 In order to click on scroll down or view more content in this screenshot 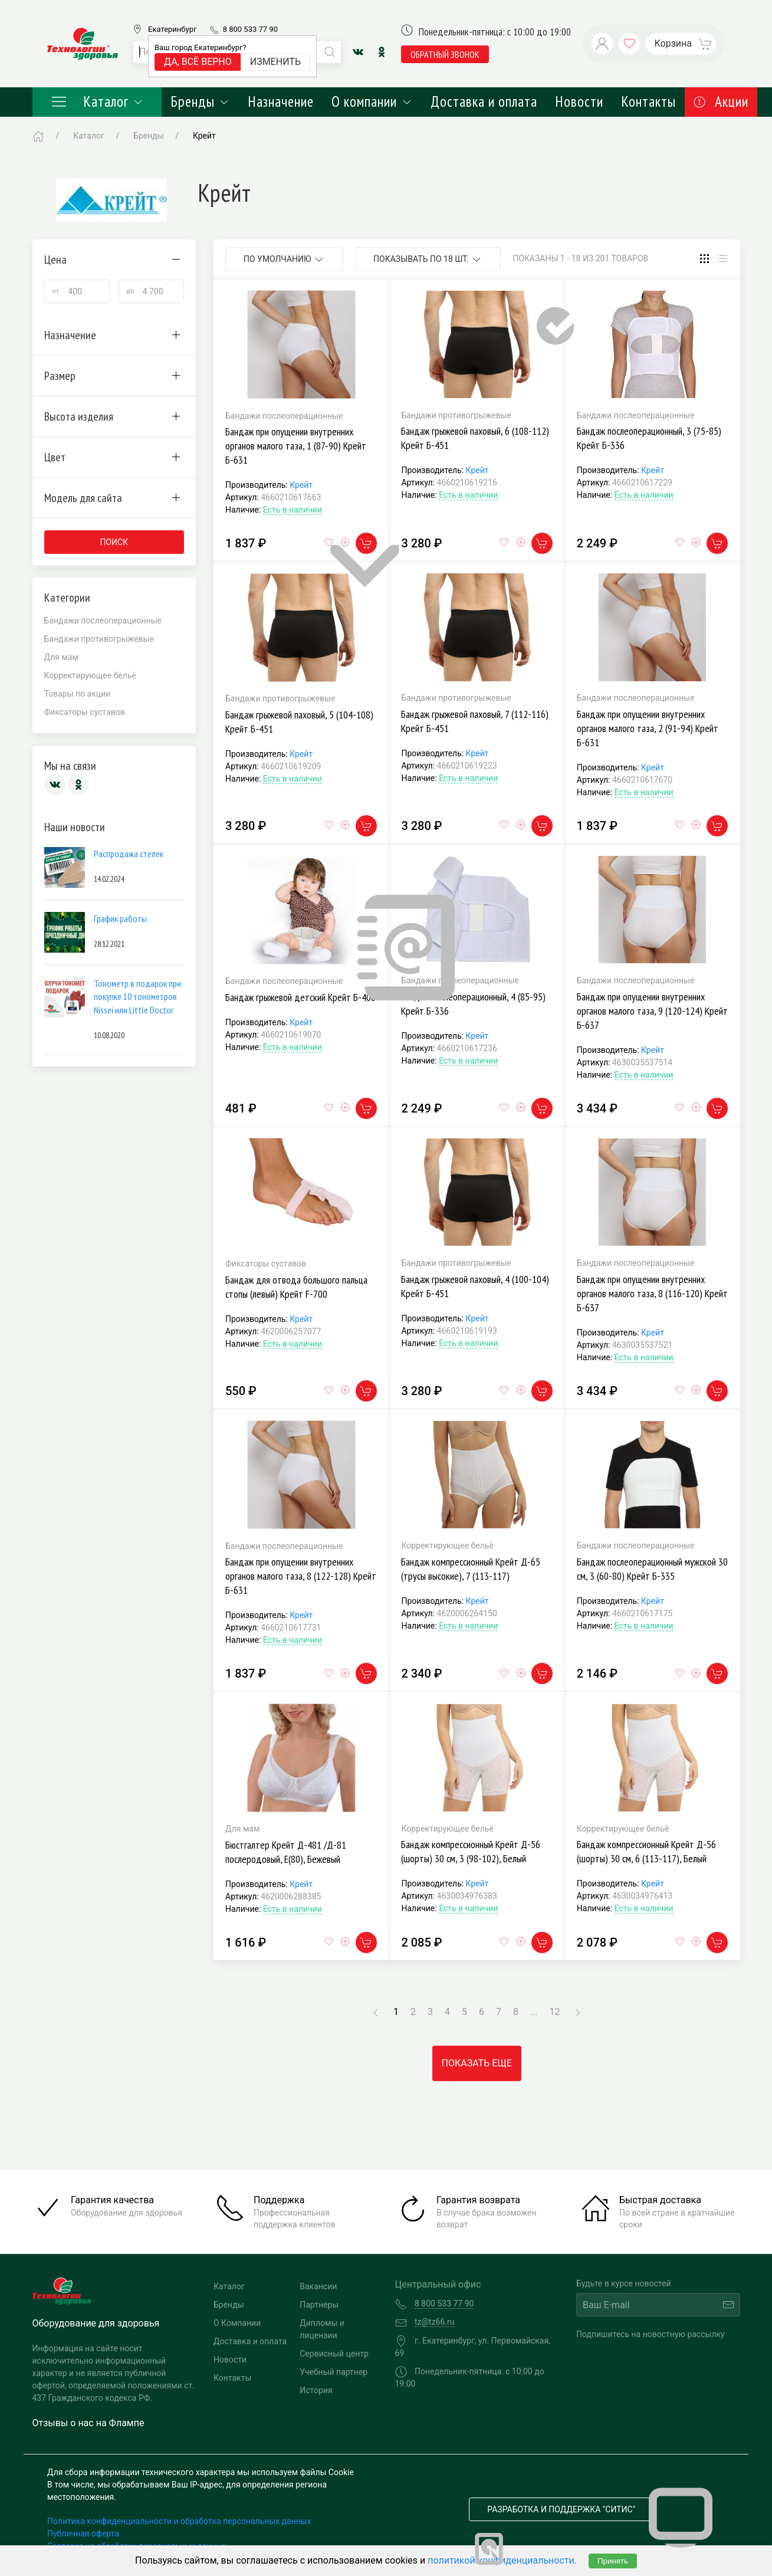, I will do `click(364, 567)`.